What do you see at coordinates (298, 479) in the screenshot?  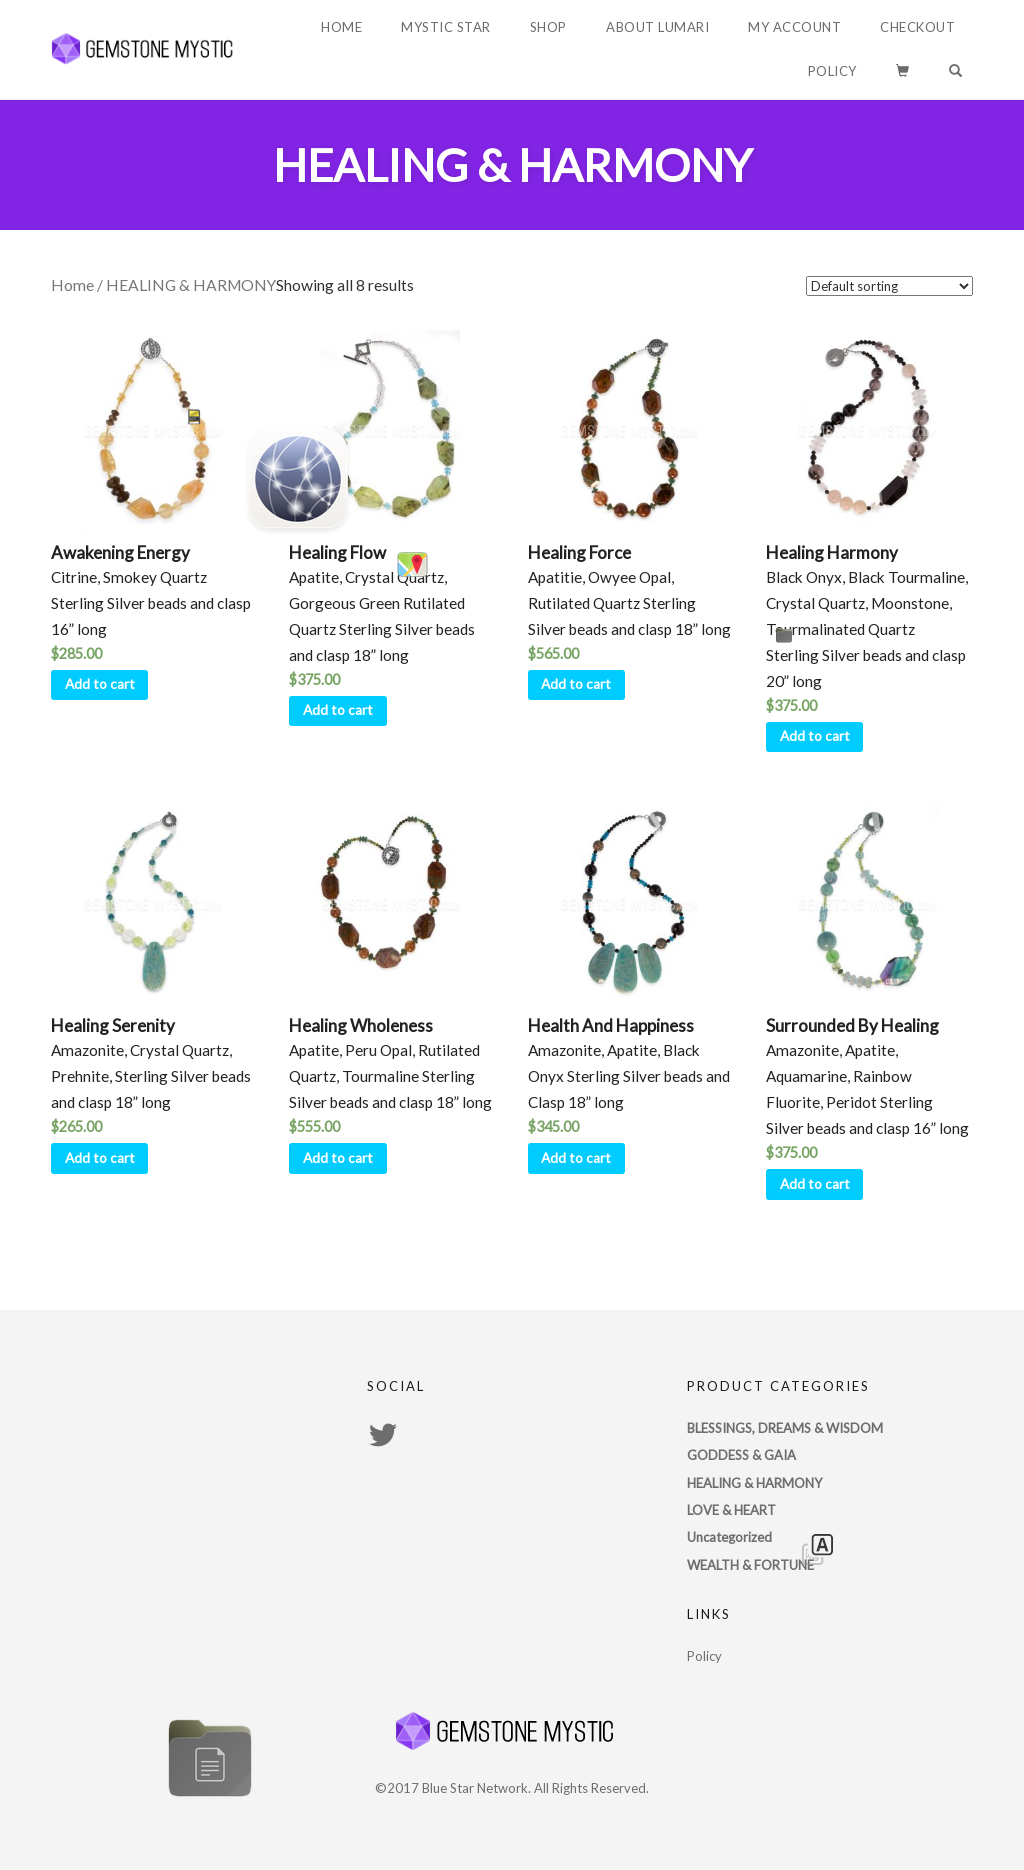 I see `access network file system or shared storage` at bounding box center [298, 479].